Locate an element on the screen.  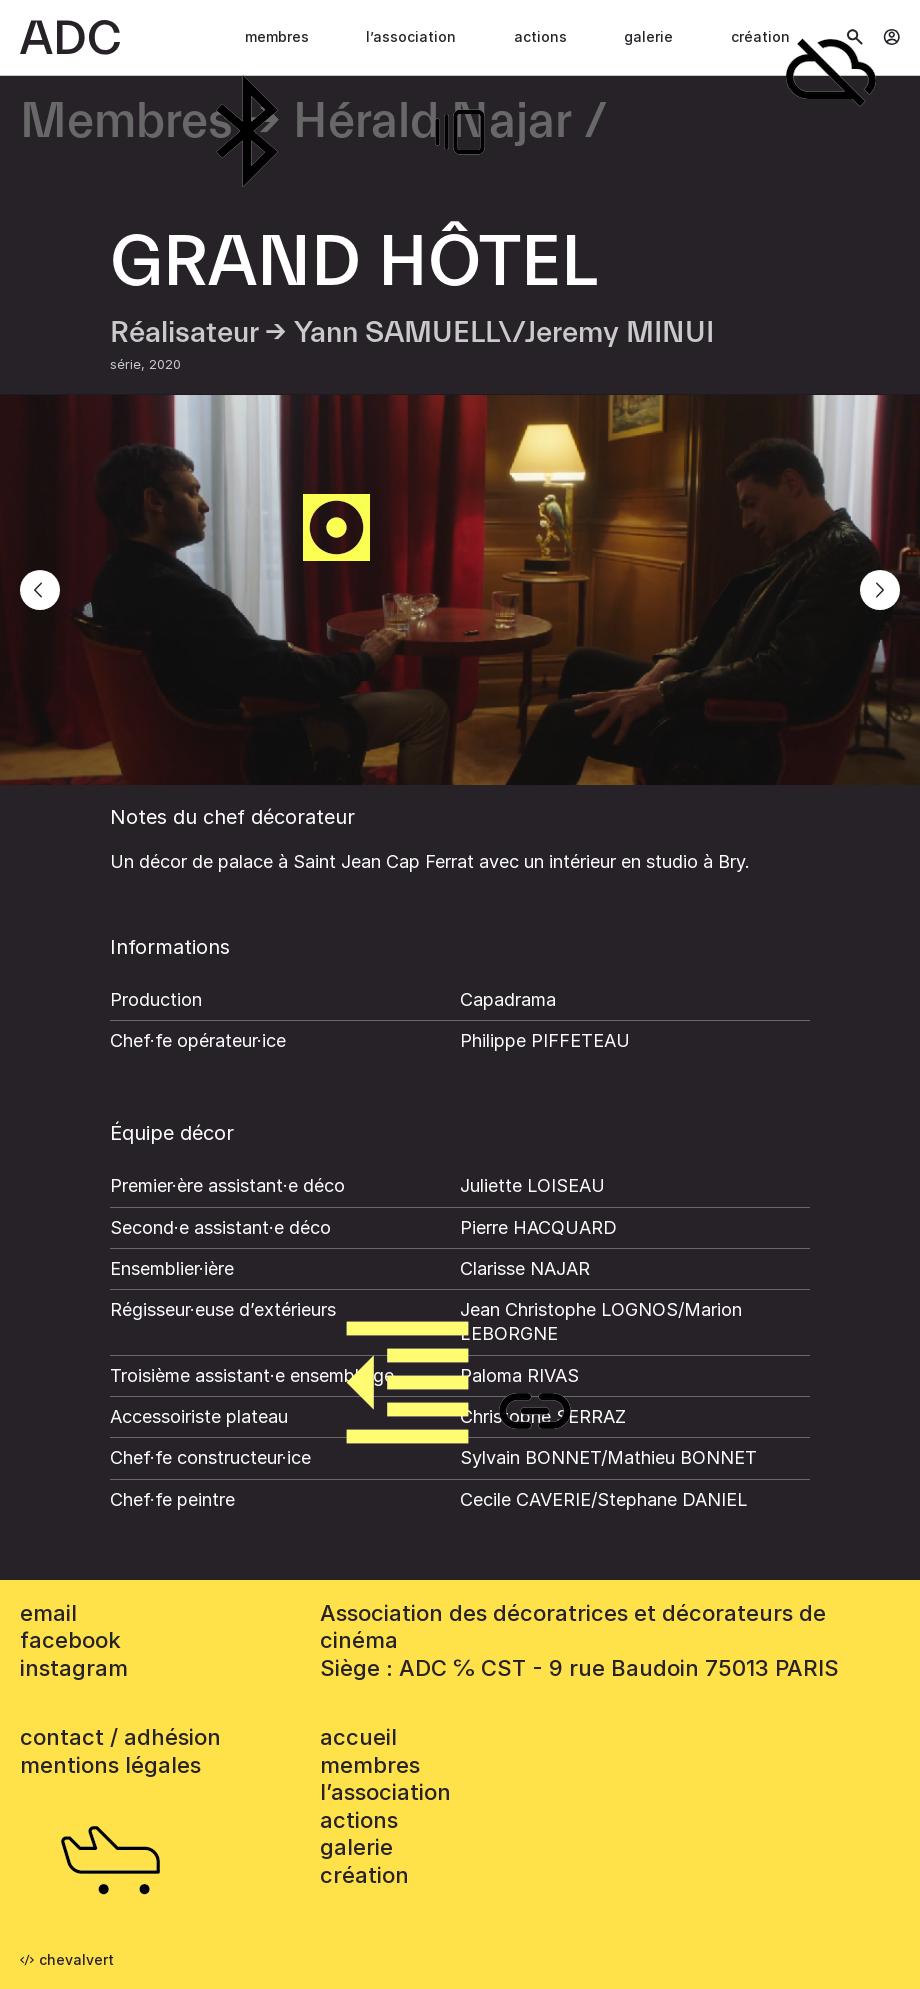
indicates flight is taxiing or on the ground is located at coordinates (110, 1858).